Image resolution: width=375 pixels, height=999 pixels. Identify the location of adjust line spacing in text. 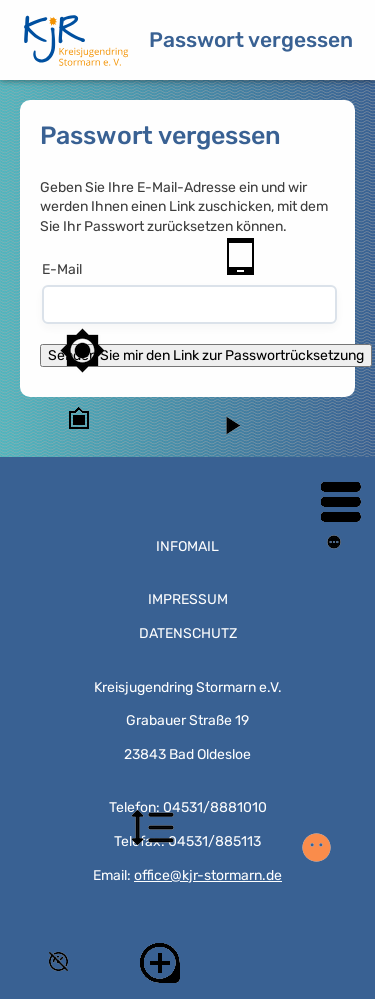
(152, 827).